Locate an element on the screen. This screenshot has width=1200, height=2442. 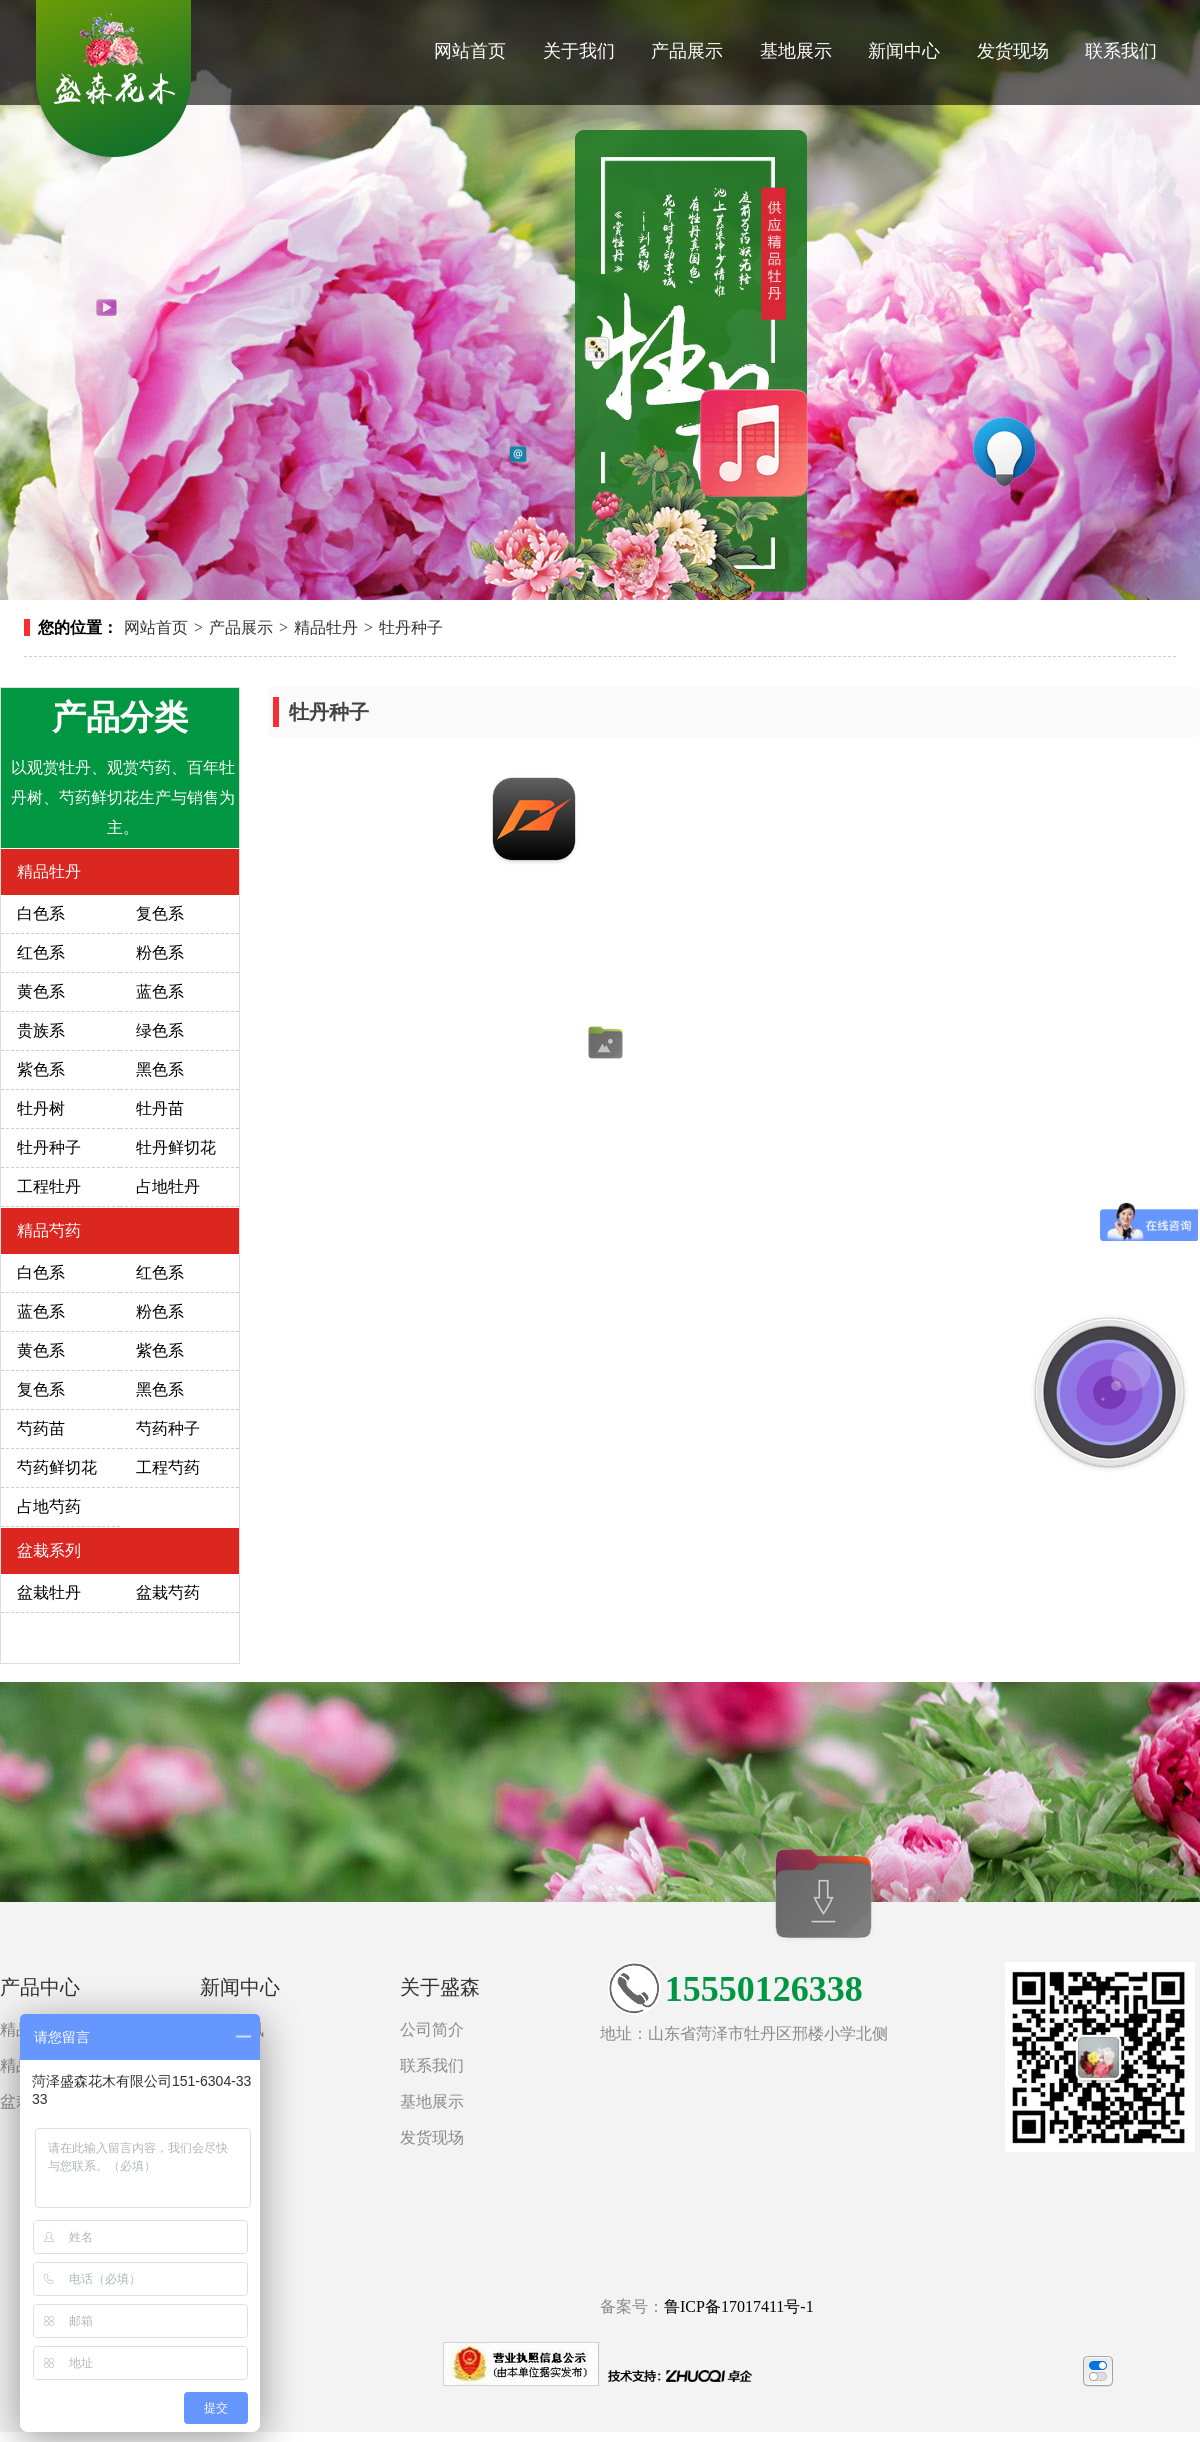
open system tweaks or customization settings is located at coordinates (1098, 2371).